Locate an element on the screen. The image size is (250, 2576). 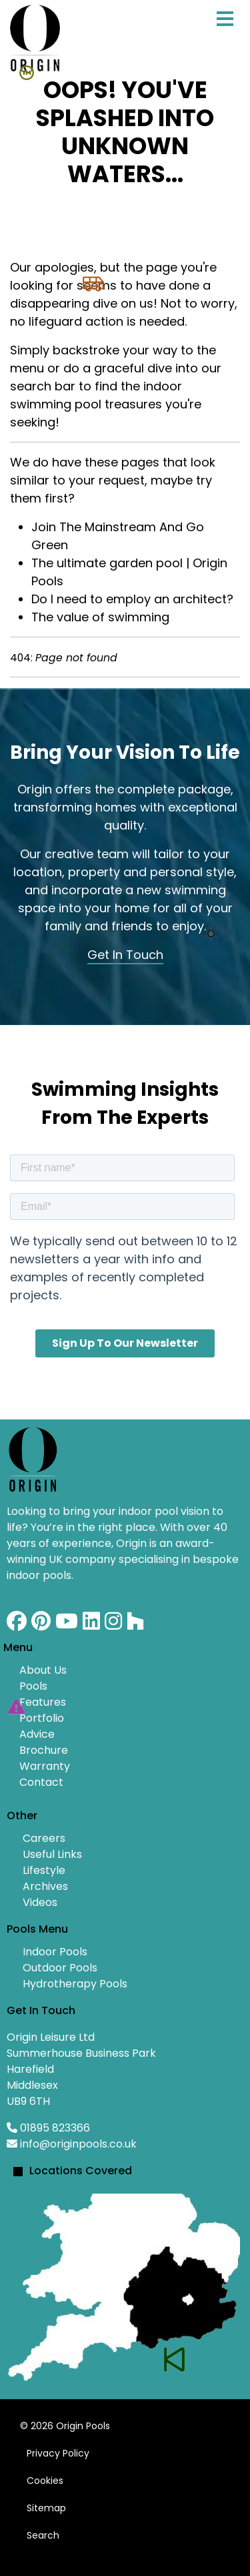
toggle light mode or bright theme is located at coordinates (211, 934).